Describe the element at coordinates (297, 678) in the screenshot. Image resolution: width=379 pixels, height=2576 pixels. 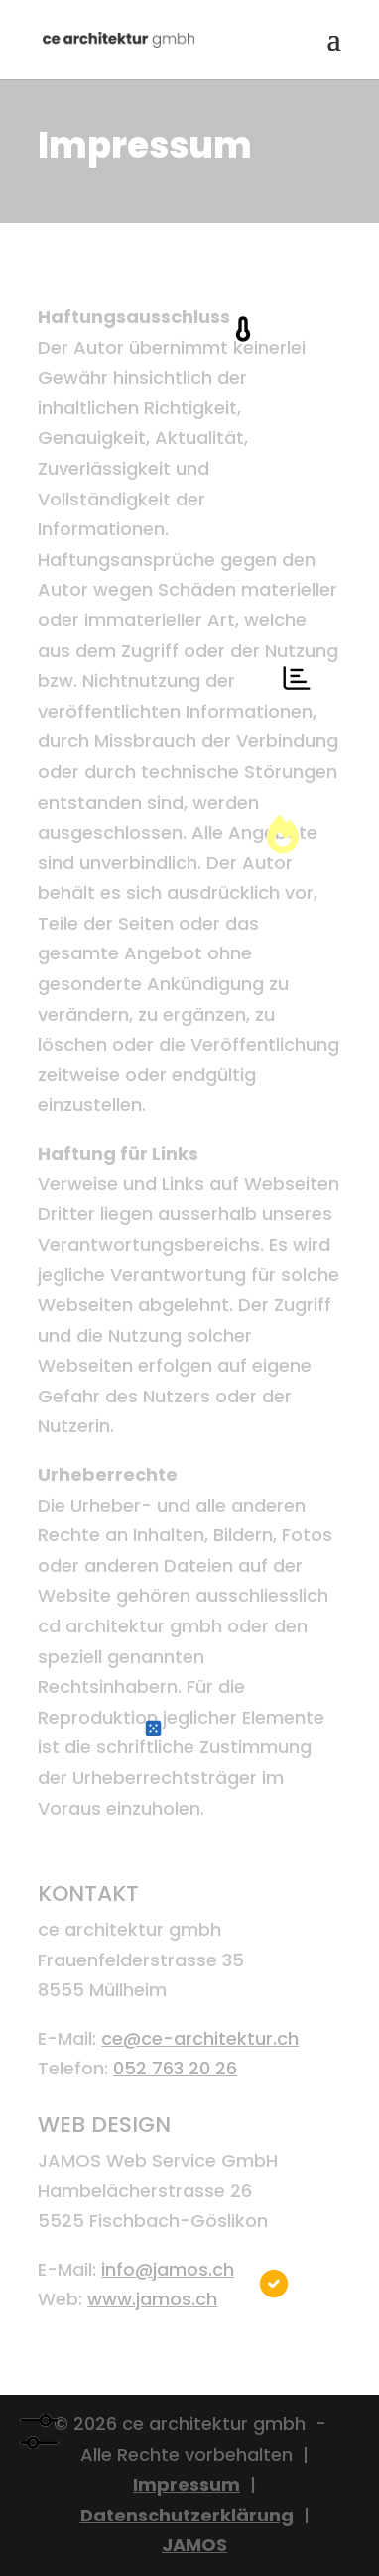
I see `view analytics or statistics` at that location.